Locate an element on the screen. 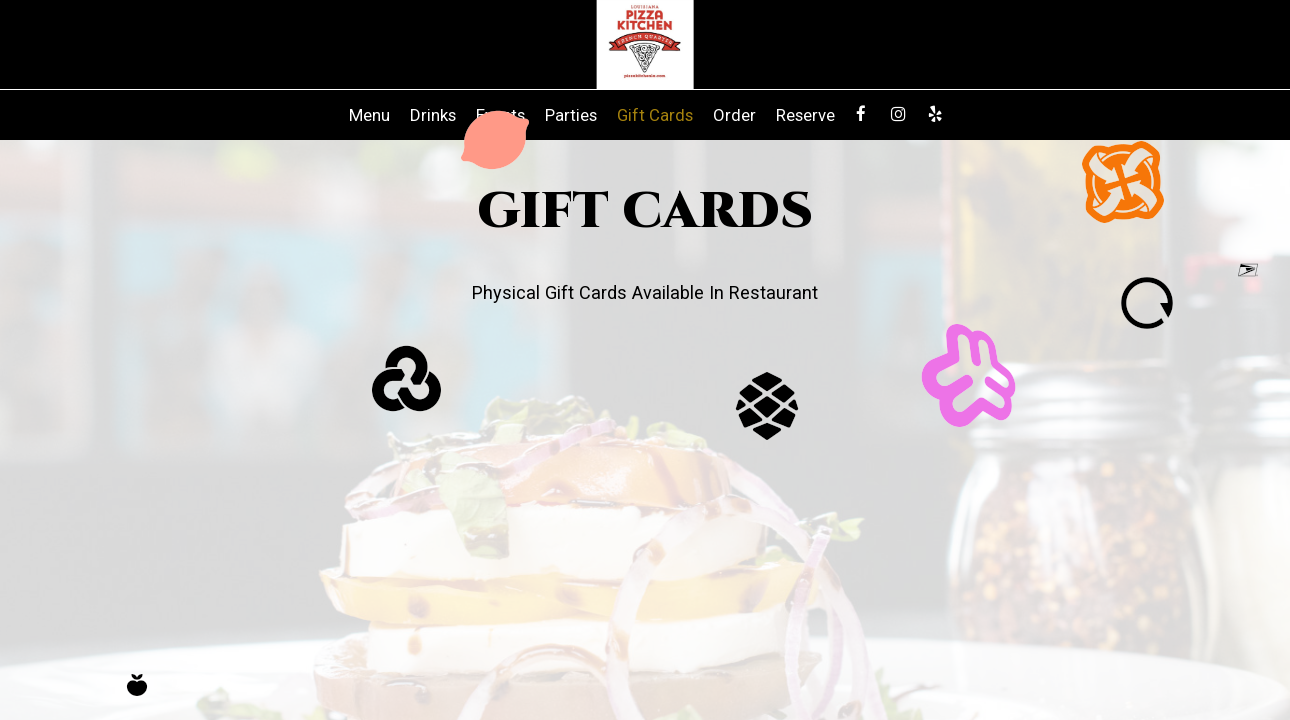 The image size is (1290, 720). open webmin server administration panel is located at coordinates (968, 375).